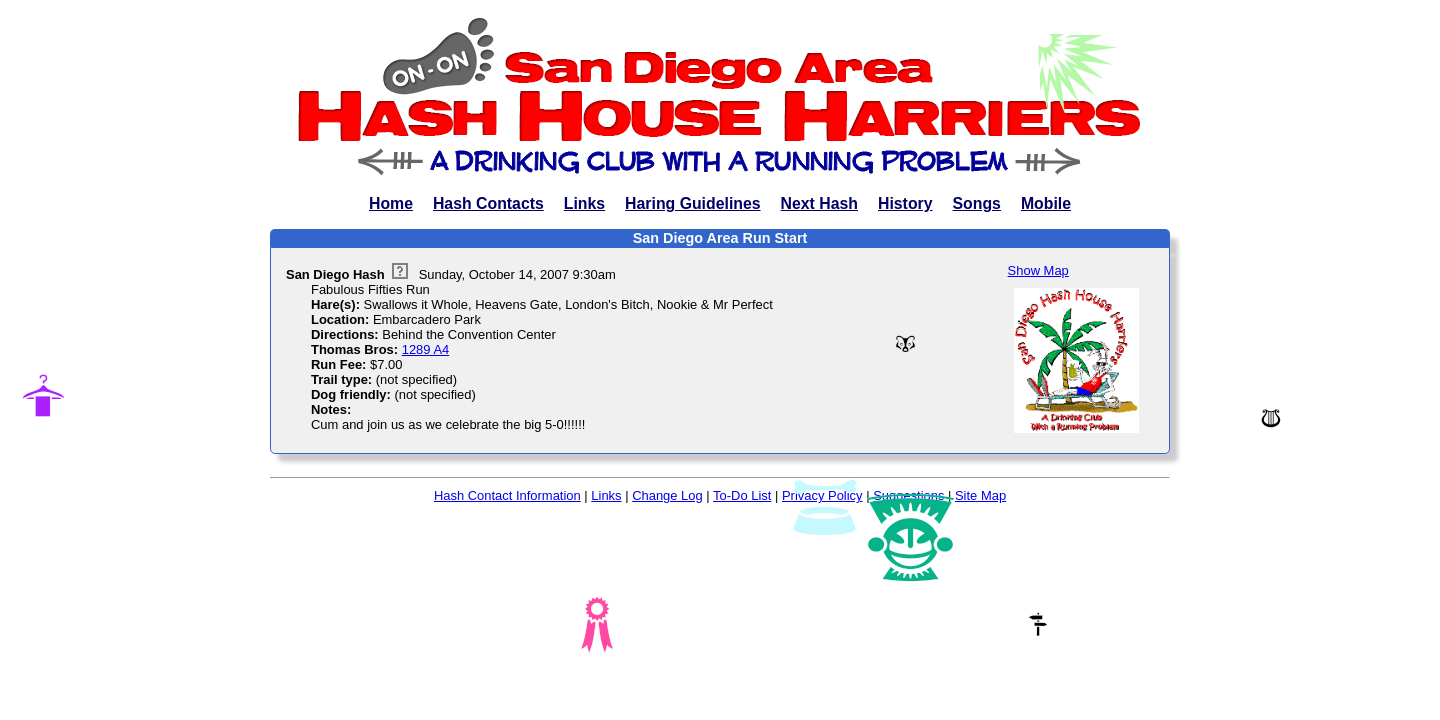  What do you see at coordinates (1271, 418) in the screenshot?
I see `access music or audio features` at bounding box center [1271, 418].